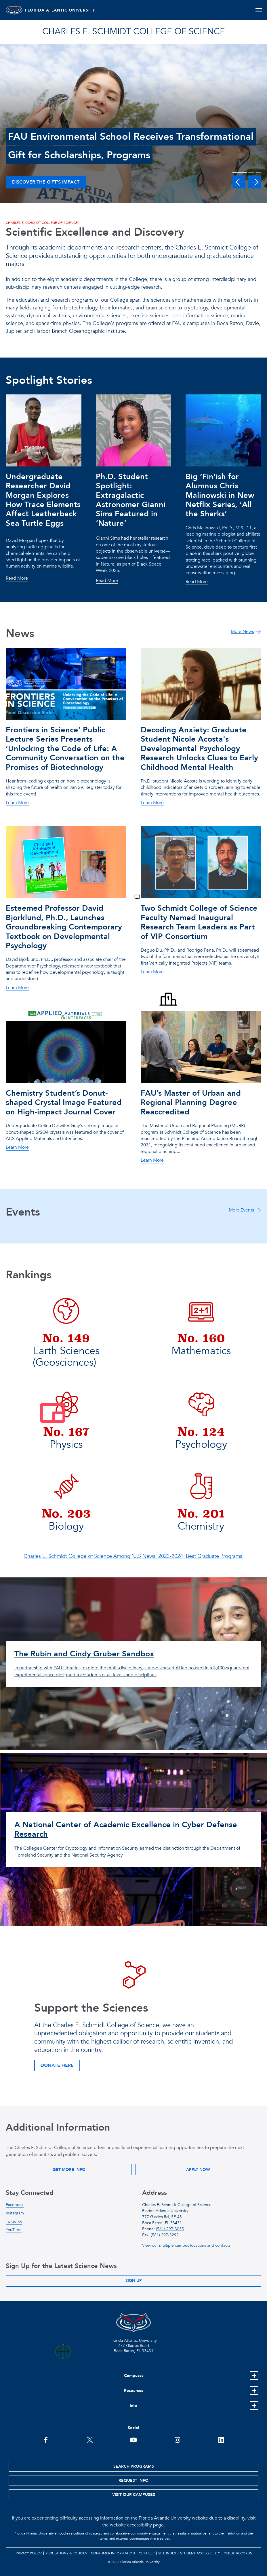 The width and height of the screenshot is (267, 2576). Describe the element at coordinates (63, 2352) in the screenshot. I see `access sports or basketball-related content` at that location.